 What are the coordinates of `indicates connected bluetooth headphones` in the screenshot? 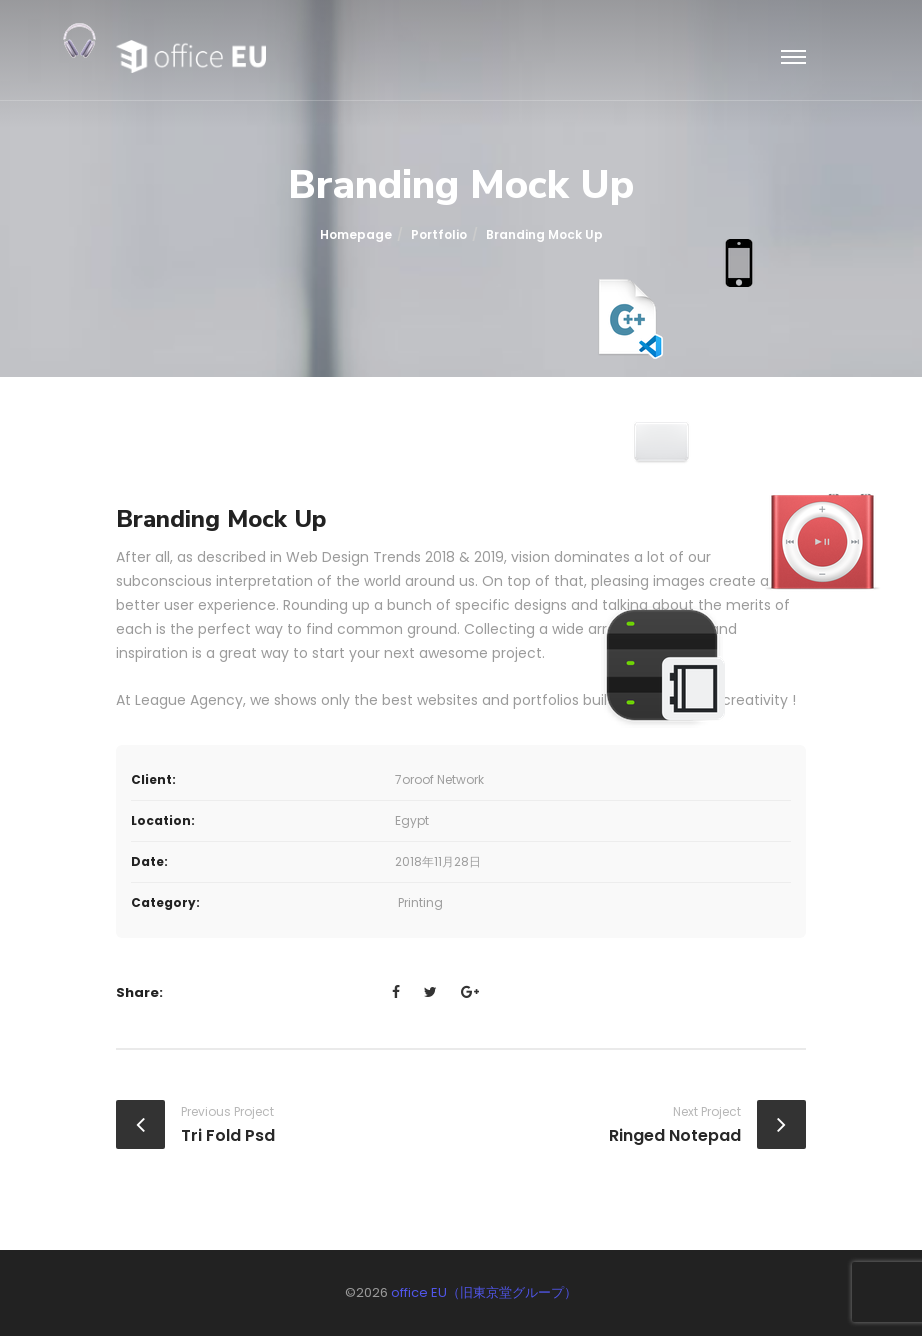 It's located at (79, 40).